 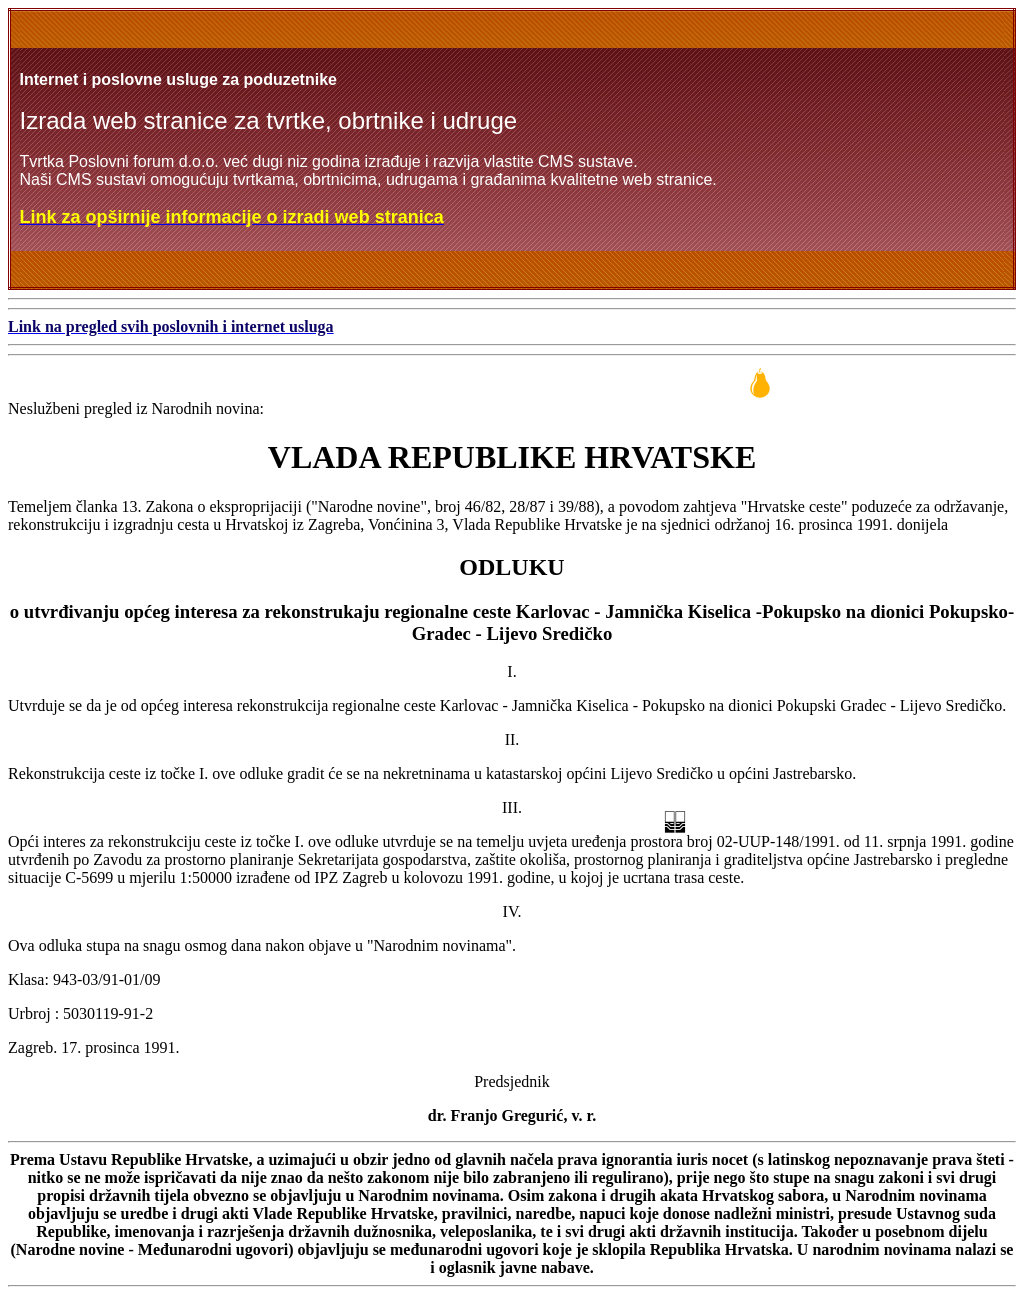 I want to click on select pear as your game fruit or character, so click(x=760, y=383).